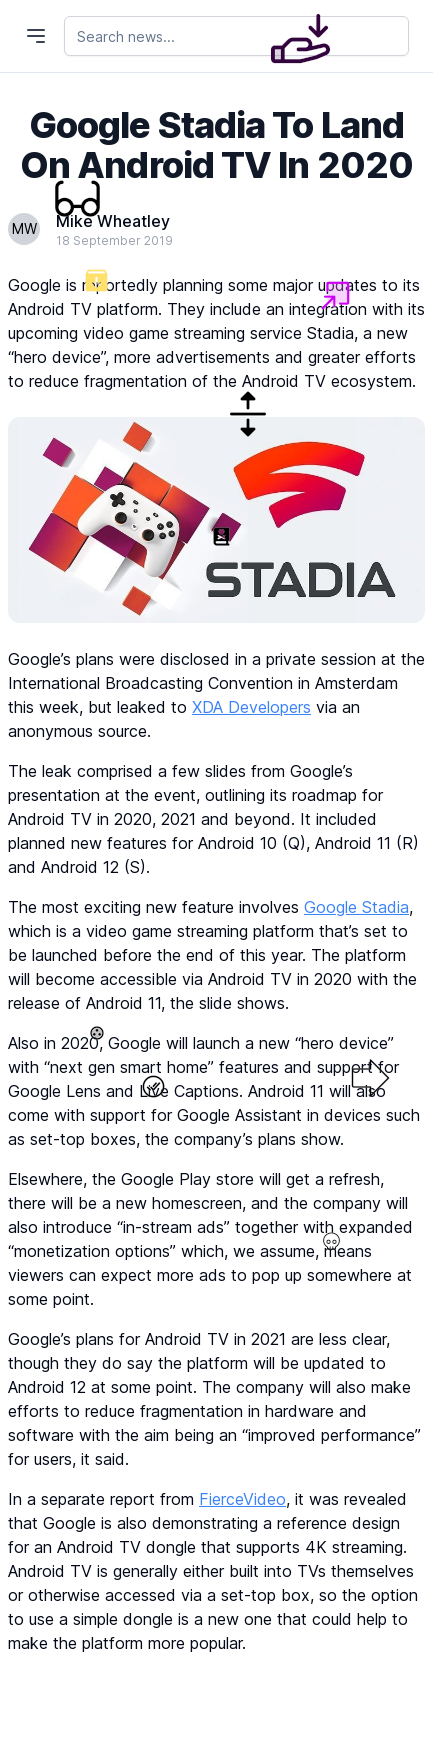 Image resolution: width=433 pixels, height=1743 pixels. I want to click on task or item marked as complete, so click(153, 1086).